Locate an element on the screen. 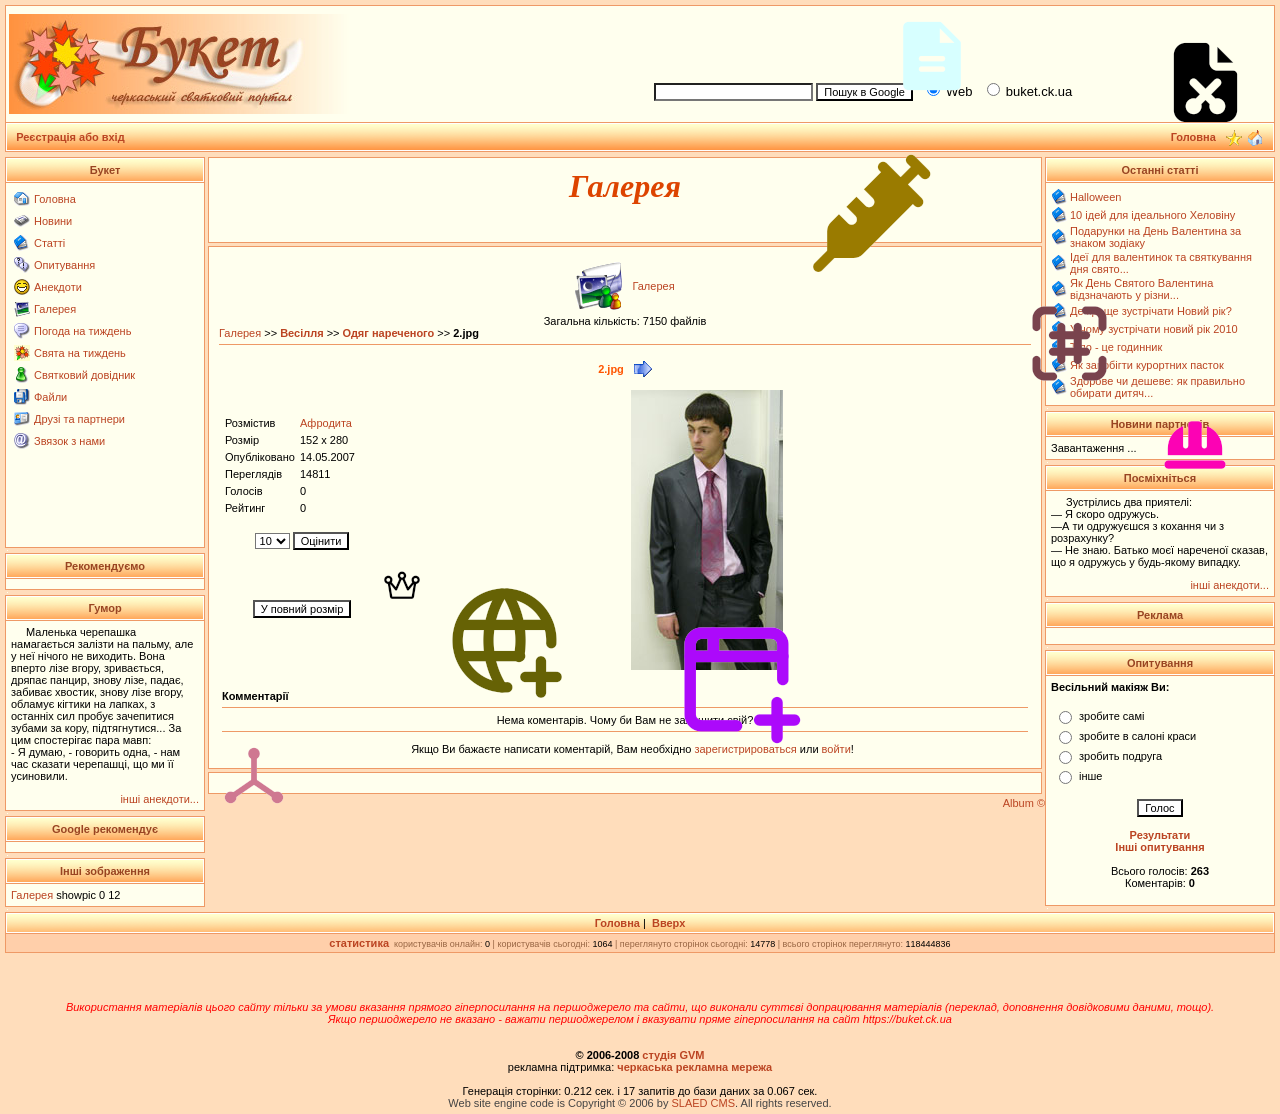 The image size is (1280, 1114). add a new language or region is located at coordinates (504, 640).